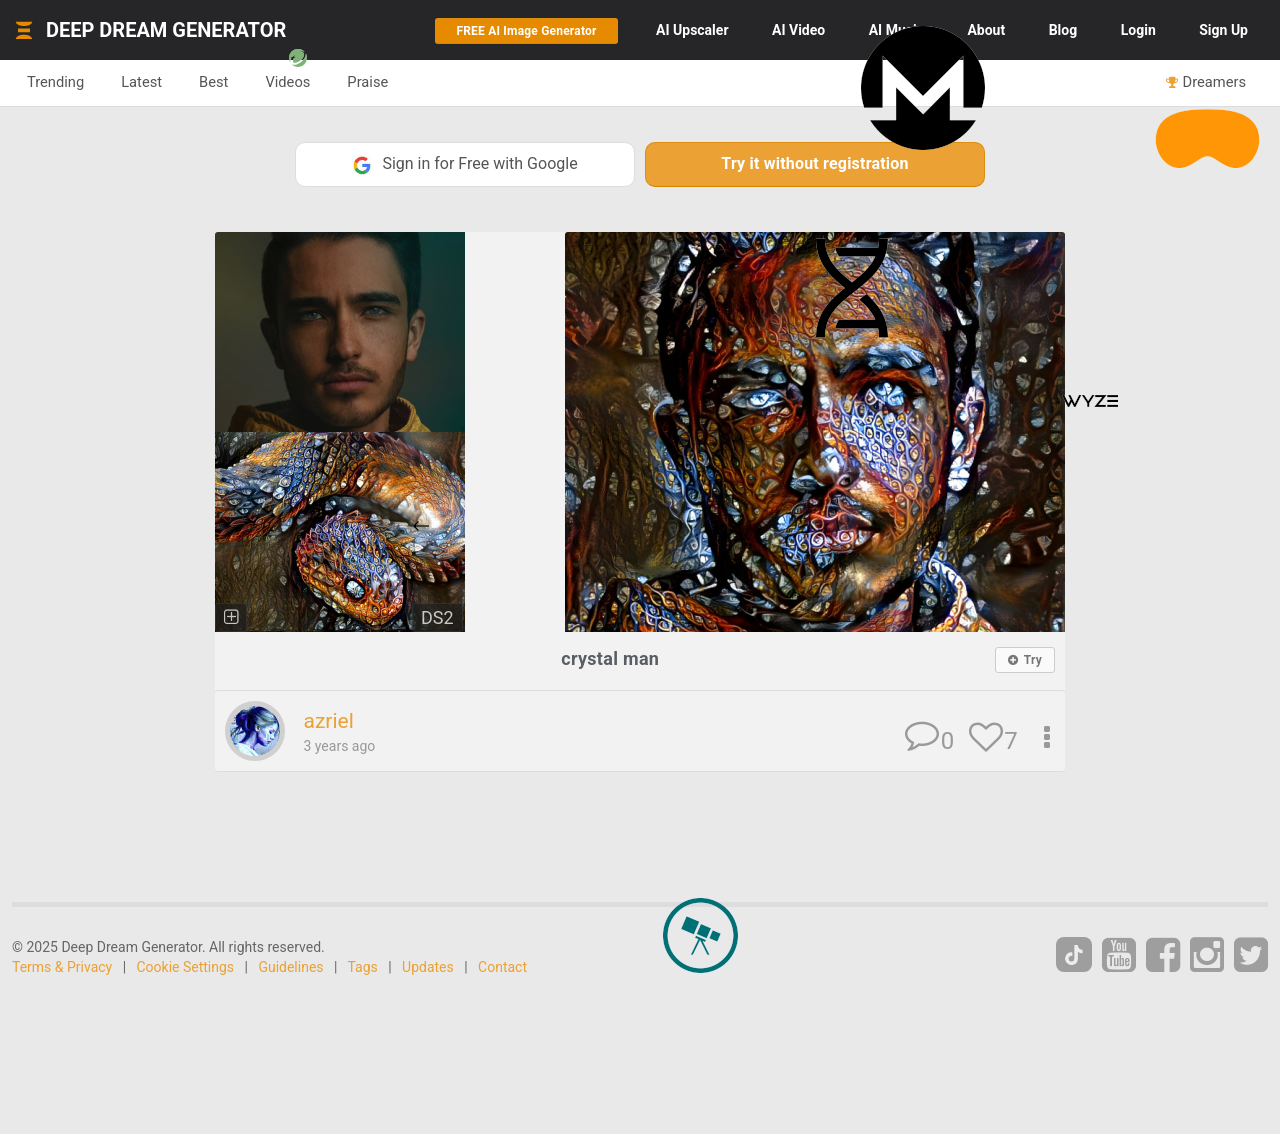 The image size is (1280, 1134). Describe the element at coordinates (852, 288) in the screenshot. I see `access genetics or DNA-related information` at that location.